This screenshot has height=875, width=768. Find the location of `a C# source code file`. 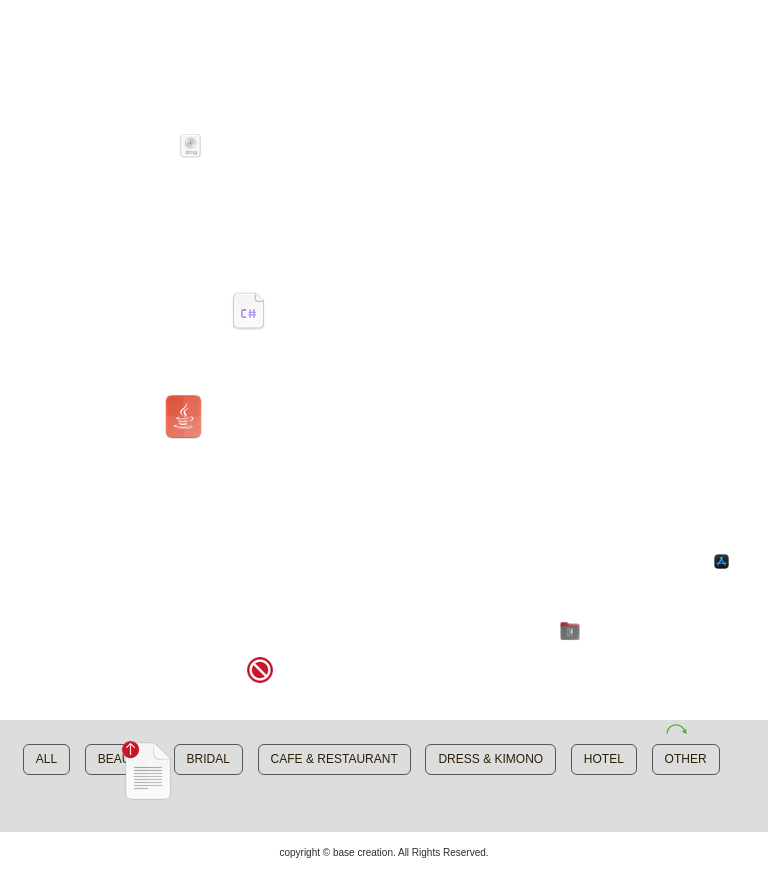

a C# source code file is located at coordinates (248, 310).